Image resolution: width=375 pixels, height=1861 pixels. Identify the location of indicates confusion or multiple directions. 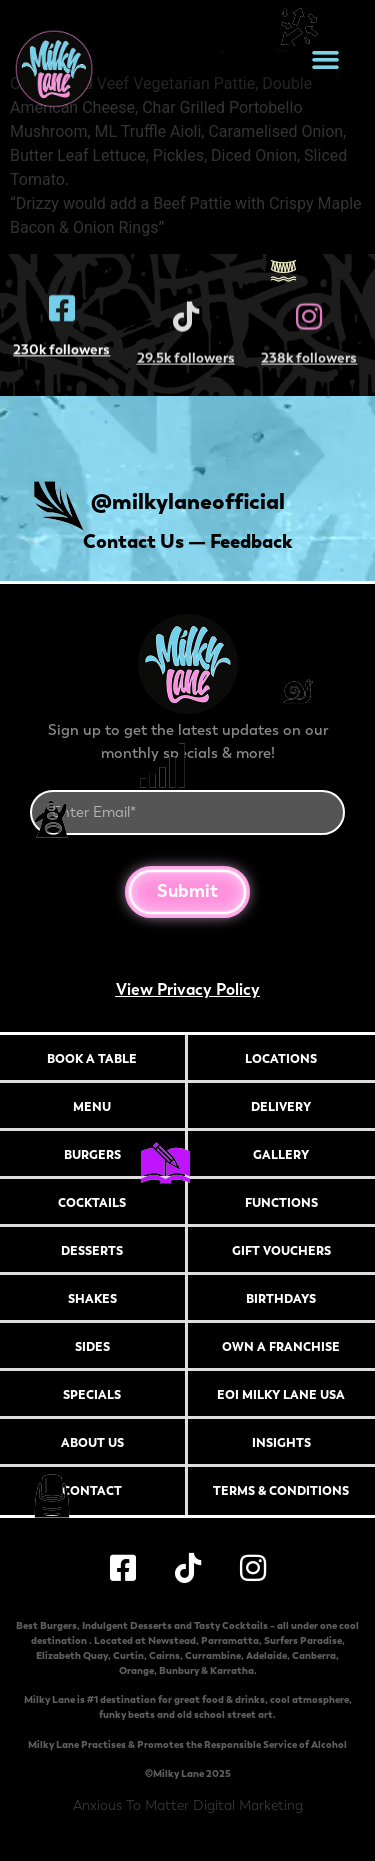
(299, 26).